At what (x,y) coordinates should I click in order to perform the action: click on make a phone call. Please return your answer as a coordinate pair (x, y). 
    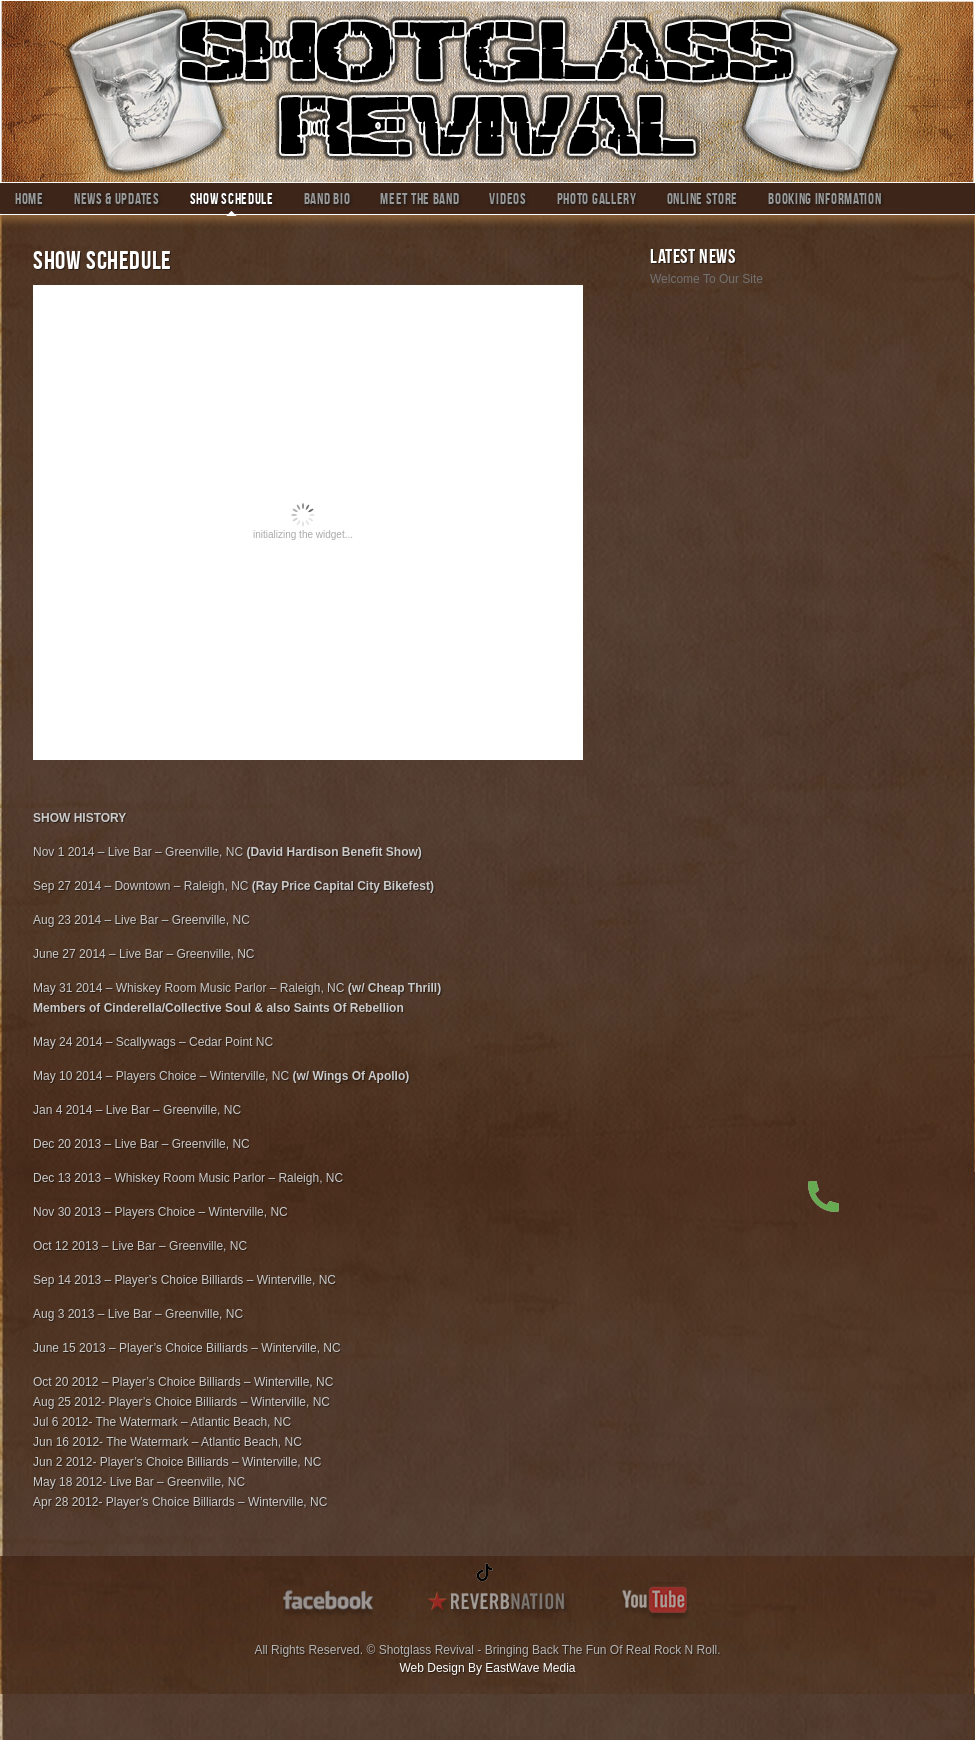
    Looking at the image, I should click on (823, 1196).